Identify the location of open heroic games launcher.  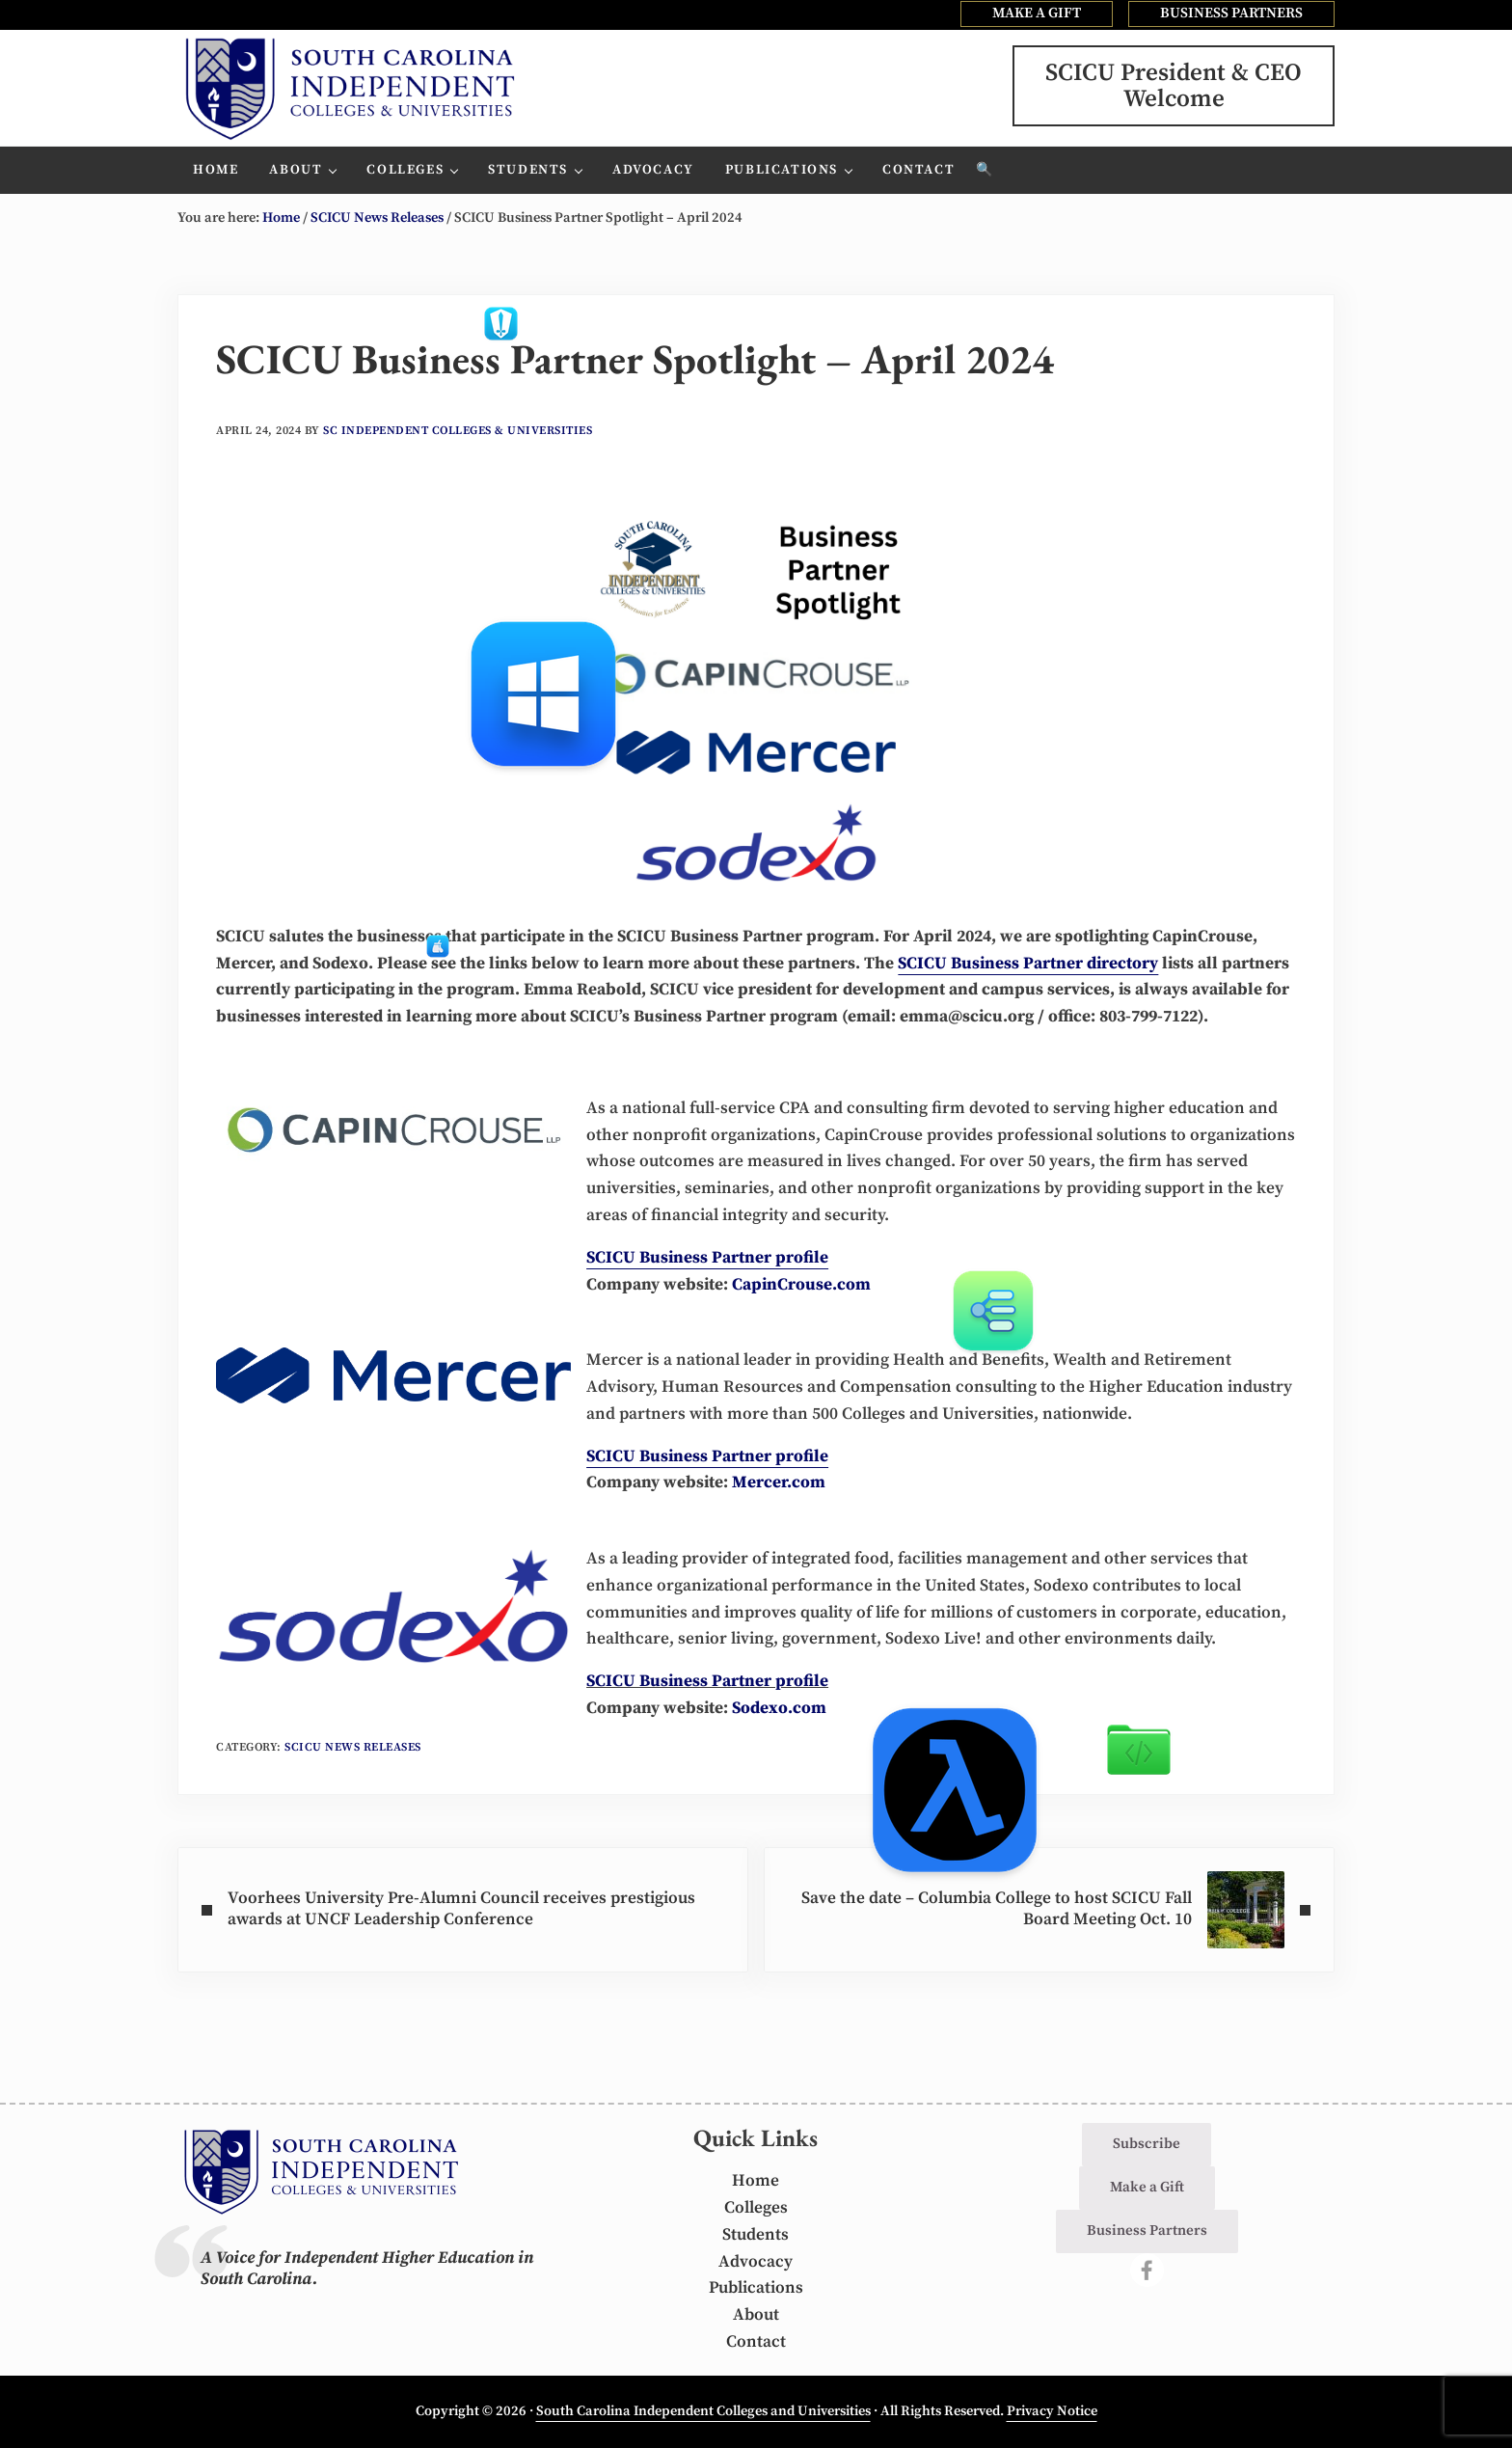
(500, 323).